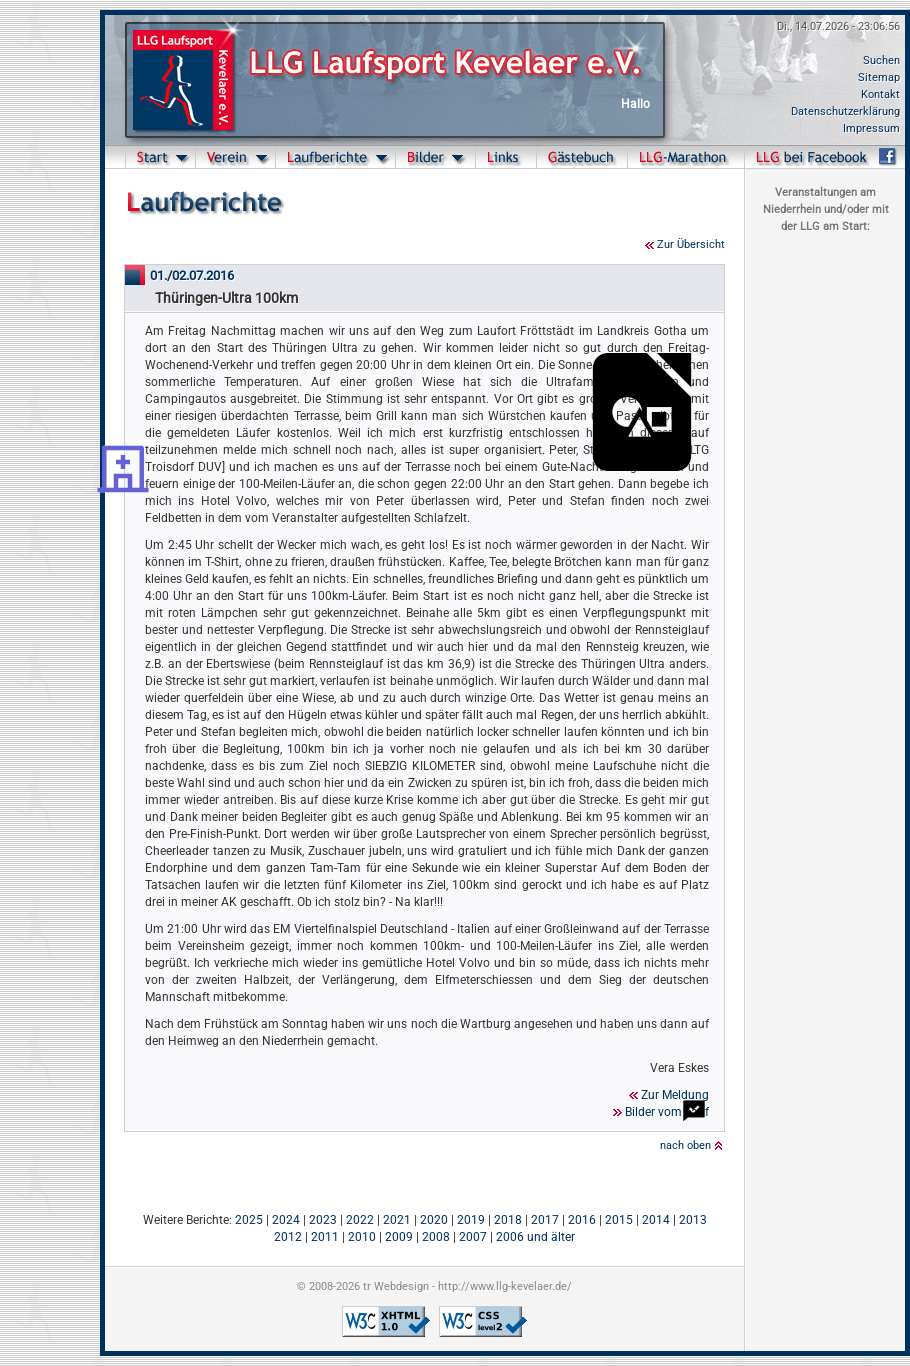 This screenshot has height=1366, width=910. Describe the element at coordinates (694, 1110) in the screenshot. I see `message sent successfully` at that location.